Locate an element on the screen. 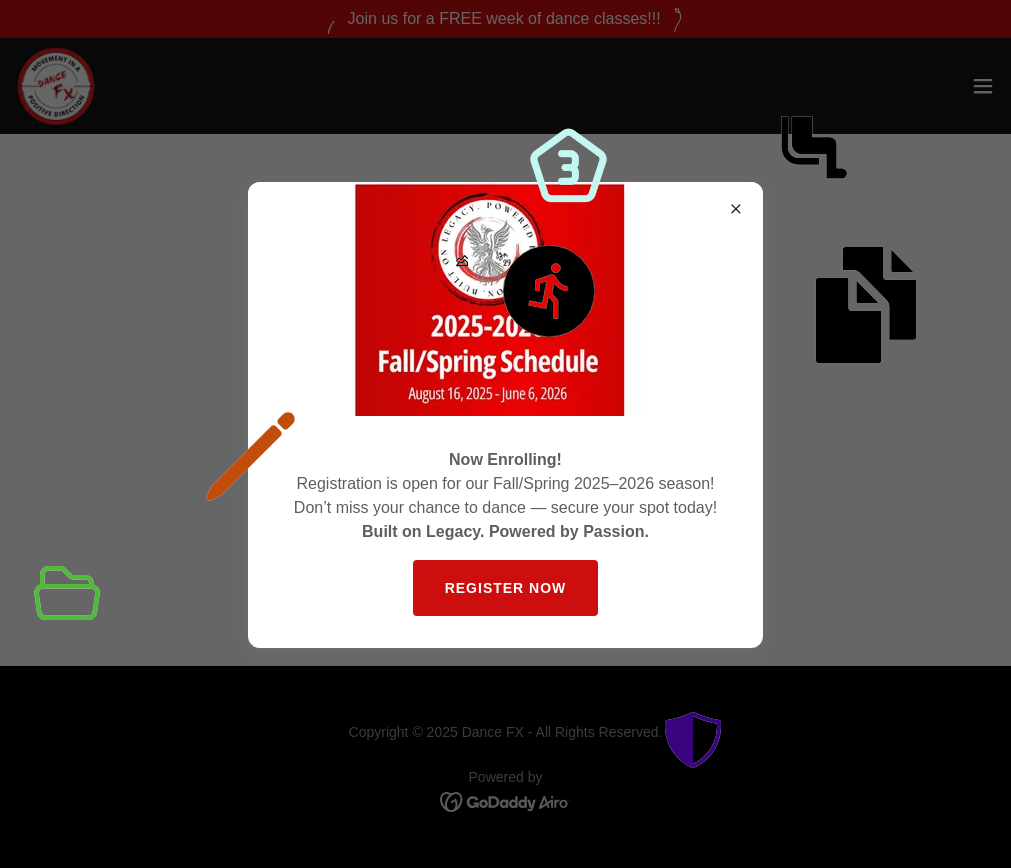 Image resolution: width=1011 pixels, height=868 pixels. edit content or text is located at coordinates (250, 456).